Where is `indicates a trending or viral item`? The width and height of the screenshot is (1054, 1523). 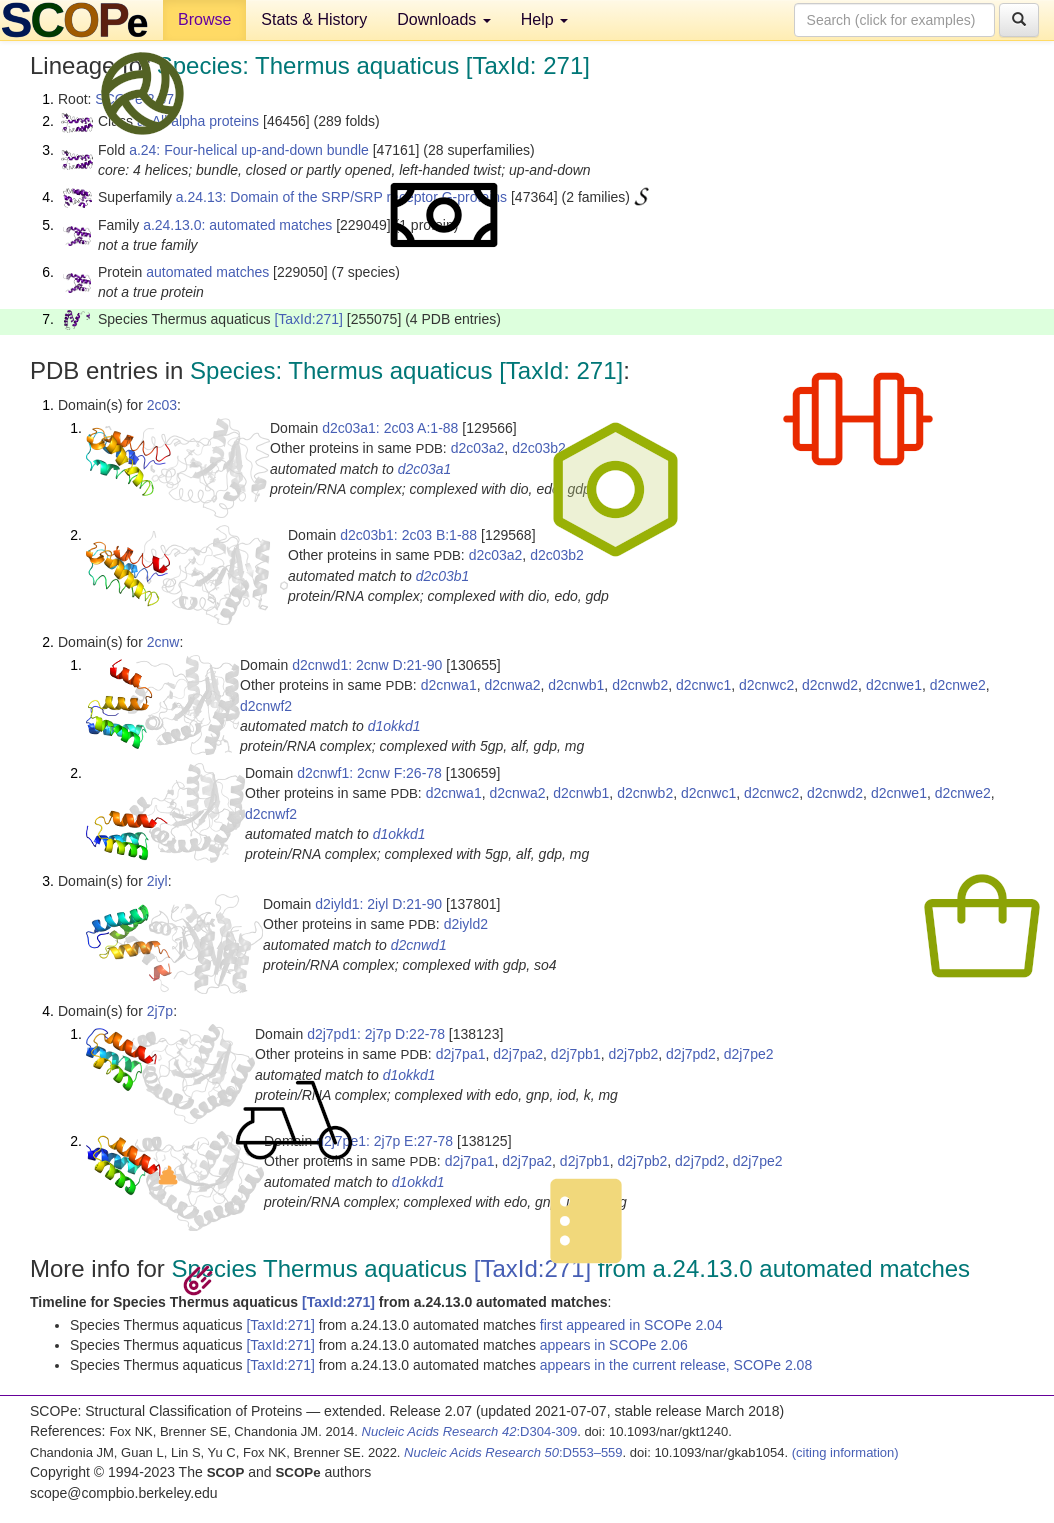 indicates a trending or viral item is located at coordinates (198, 1281).